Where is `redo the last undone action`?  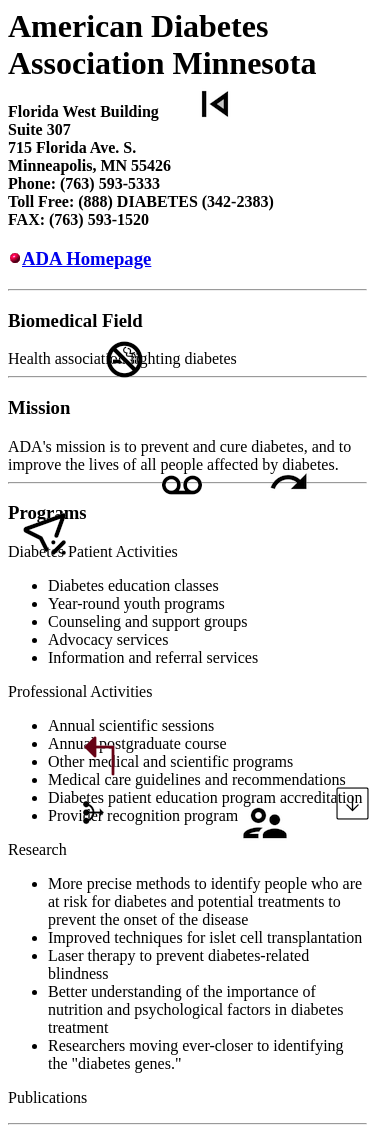
redo the last undone action is located at coordinates (289, 482).